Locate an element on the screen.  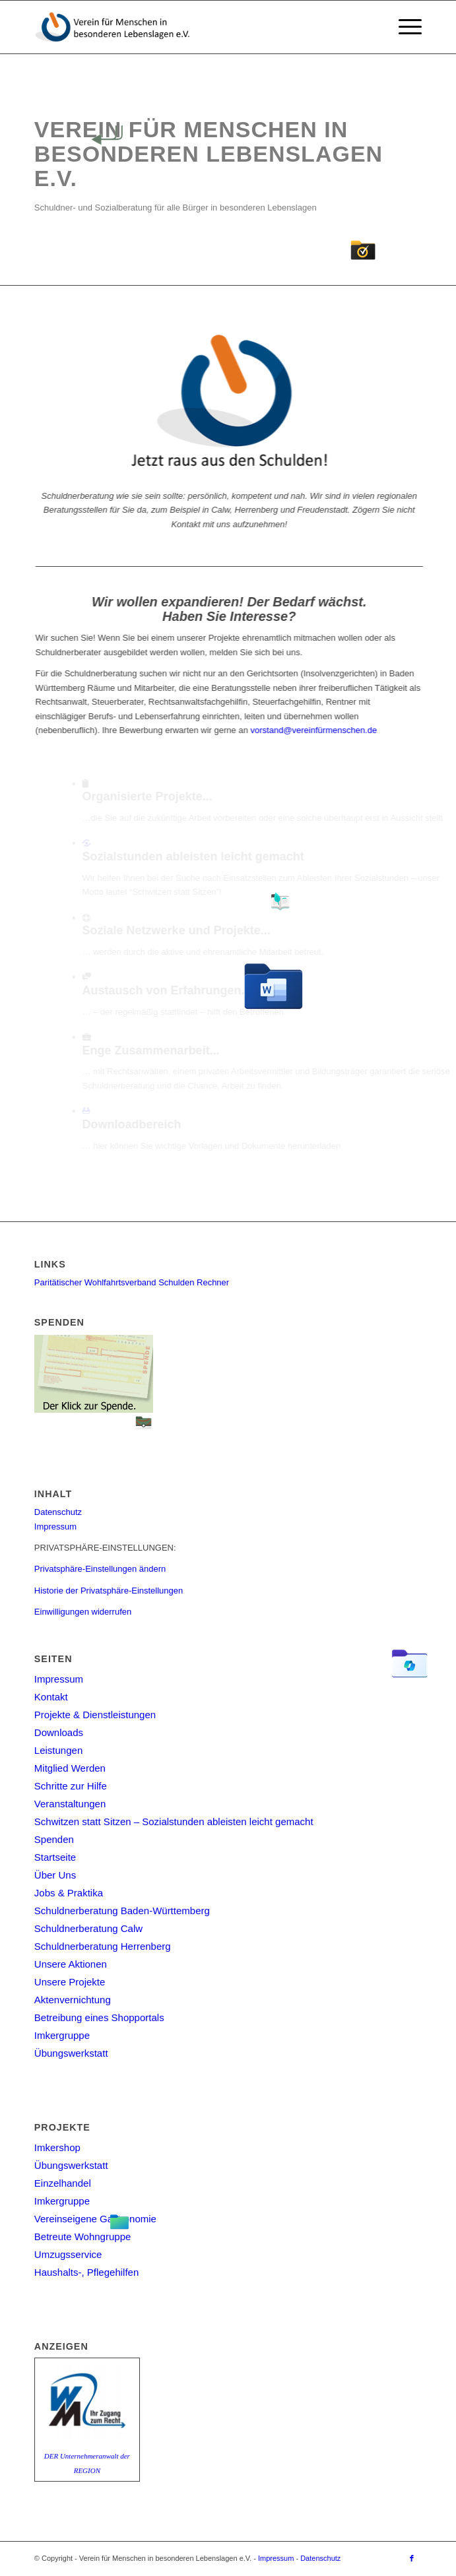
open the color gradient settings folder is located at coordinates (119, 2222).